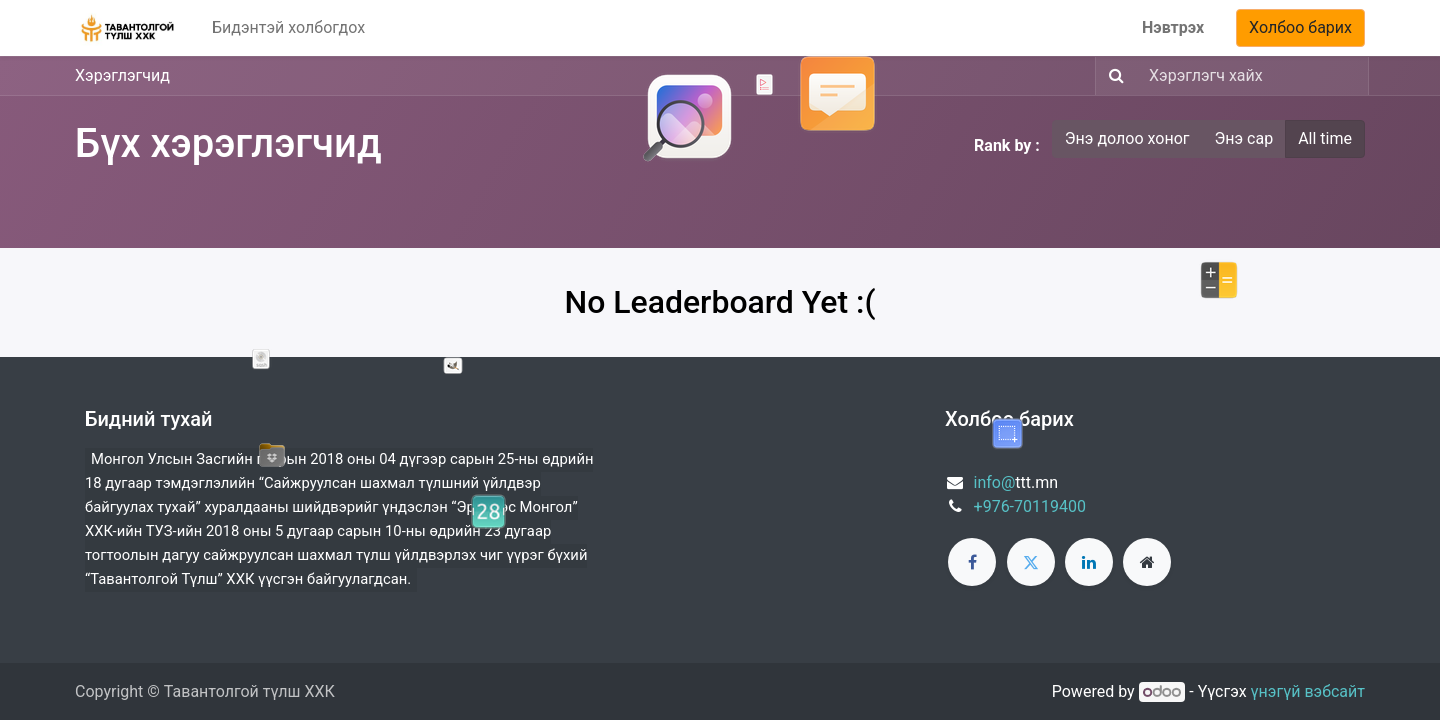  Describe the element at coordinates (1007, 433) in the screenshot. I see `take a screenshot` at that location.